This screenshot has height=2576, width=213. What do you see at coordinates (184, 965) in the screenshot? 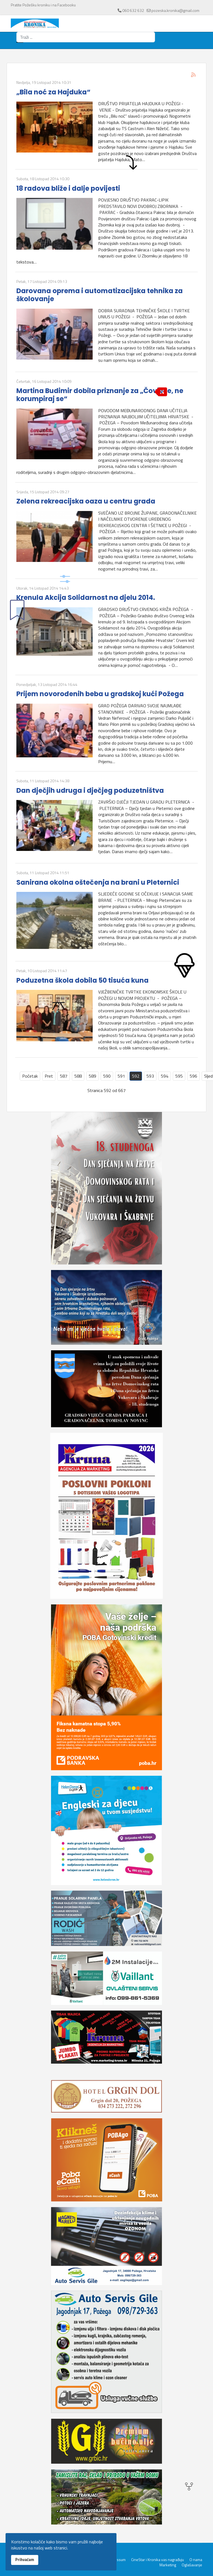
I see `browse desserts or sweet treats` at bounding box center [184, 965].